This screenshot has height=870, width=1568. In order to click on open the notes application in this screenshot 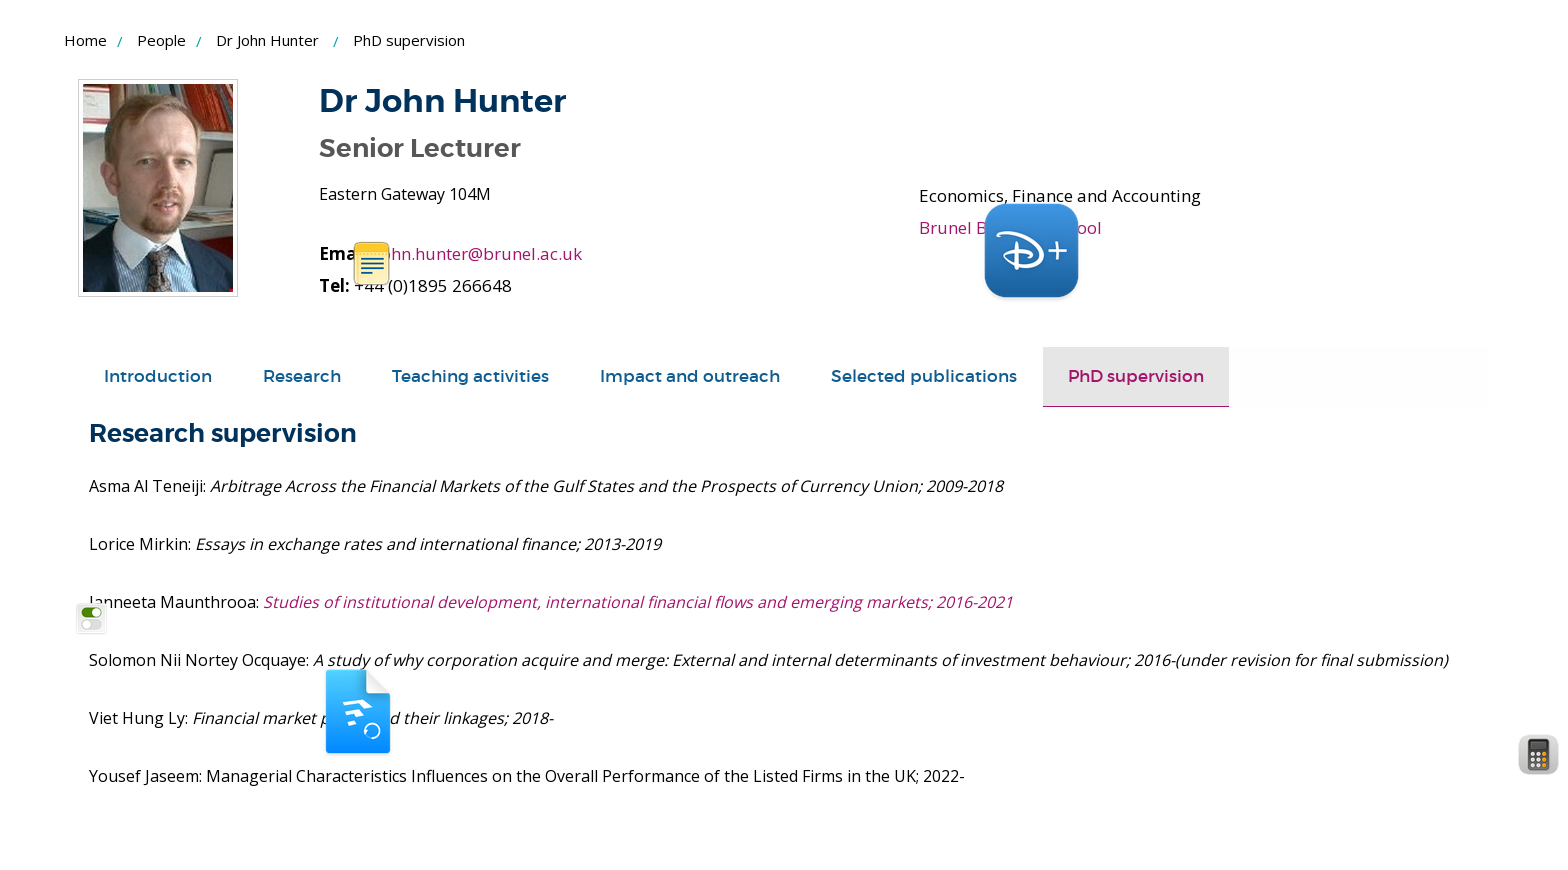, I will do `click(371, 263)`.